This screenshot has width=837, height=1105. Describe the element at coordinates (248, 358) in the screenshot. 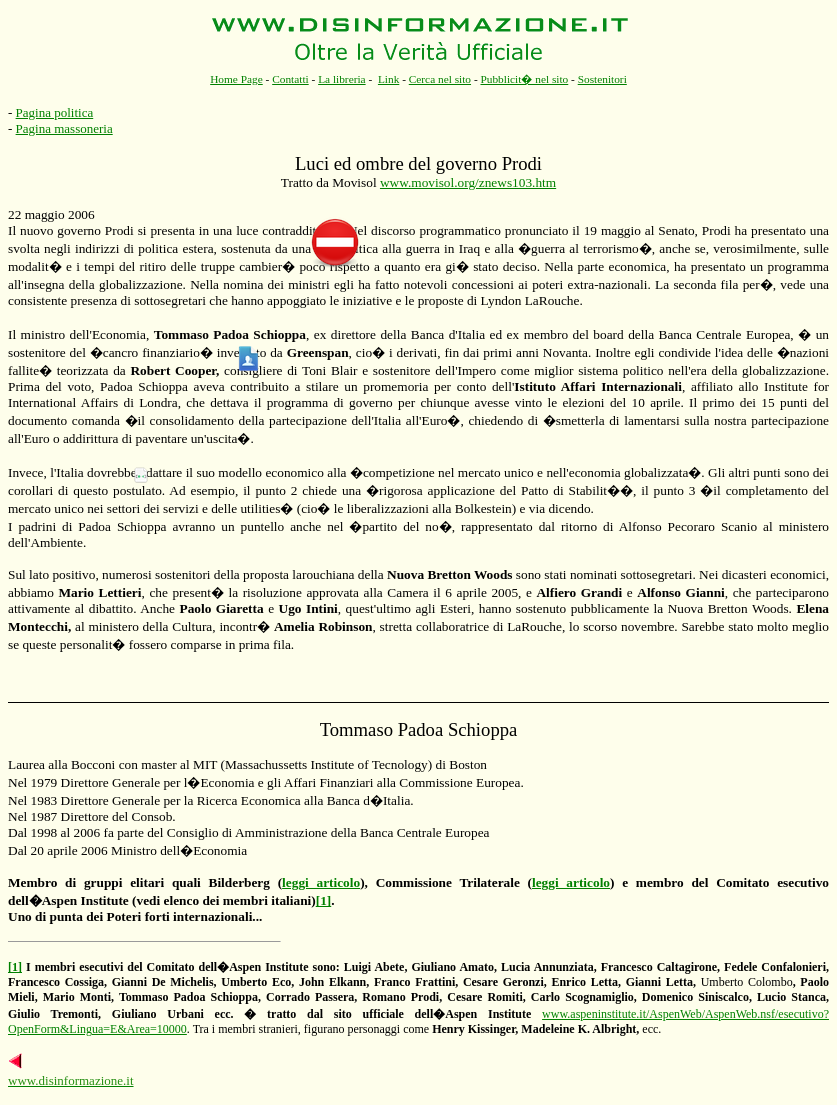

I see `user data or contacts file` at that location.